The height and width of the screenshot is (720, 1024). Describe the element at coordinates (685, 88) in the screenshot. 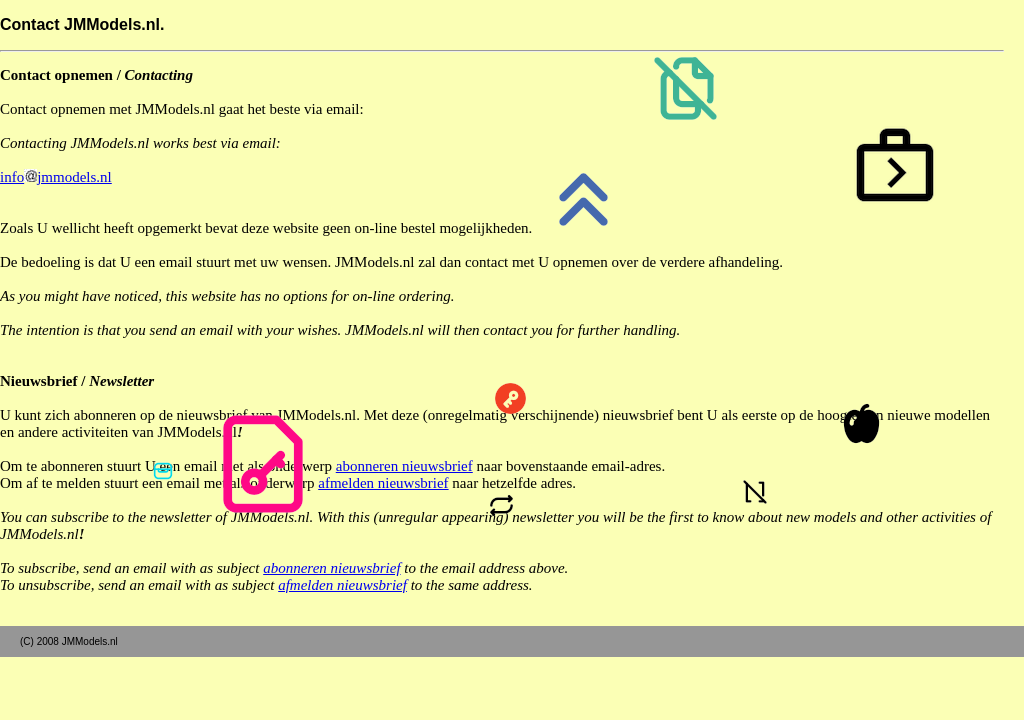

I see `files are unavailable or inaccessible` at that location.